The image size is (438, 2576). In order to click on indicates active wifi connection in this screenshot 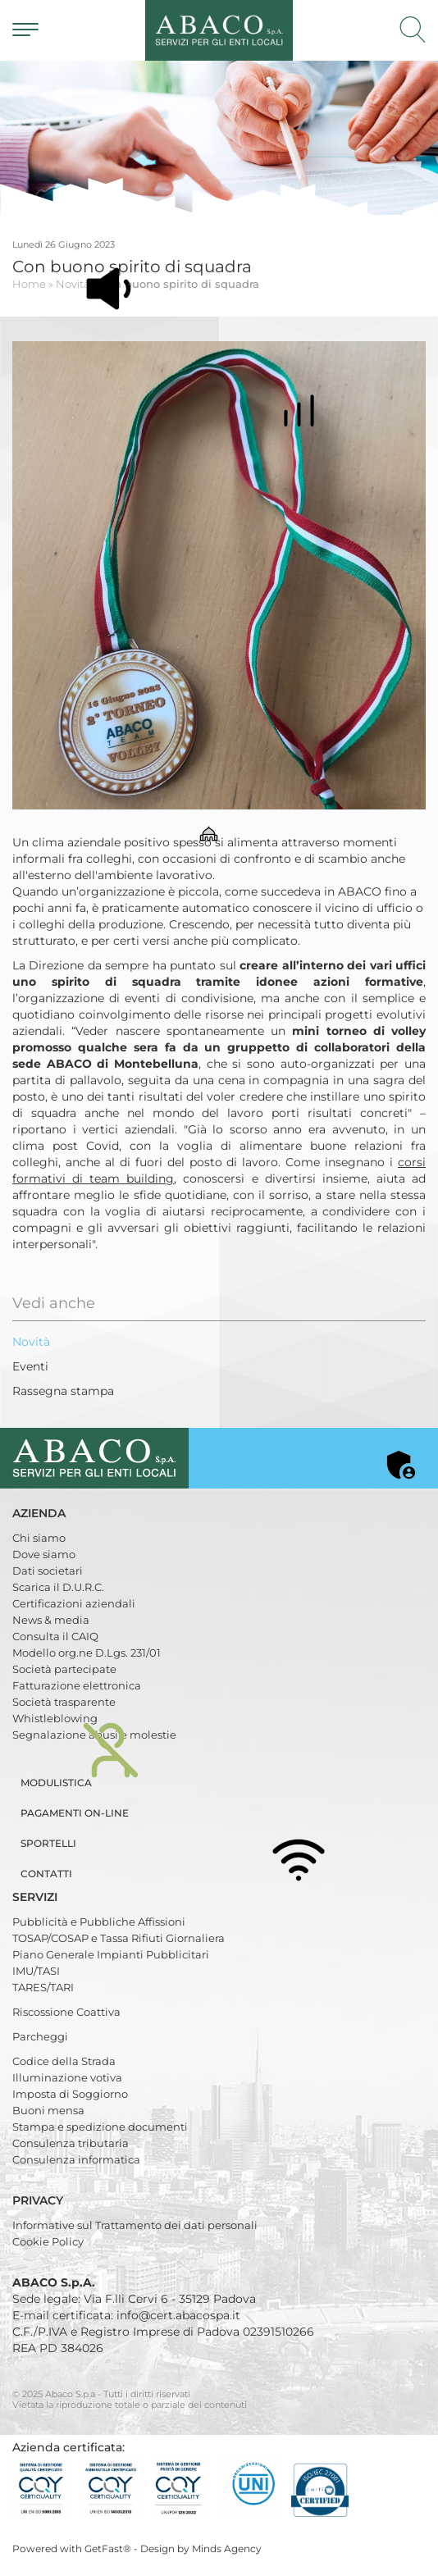, I will do `click(299, 1860)`.